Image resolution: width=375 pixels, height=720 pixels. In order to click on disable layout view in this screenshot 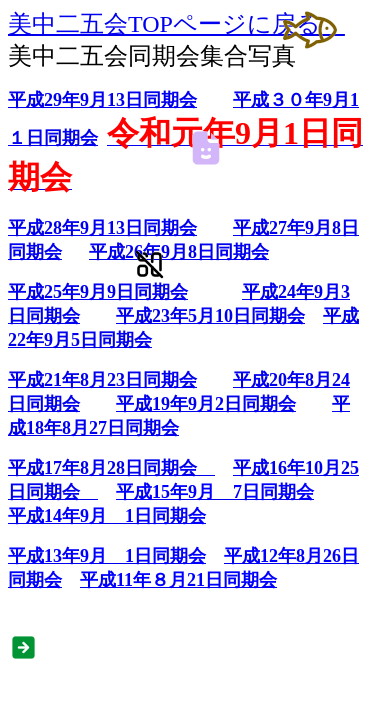, I will do `click(149, 264)`.